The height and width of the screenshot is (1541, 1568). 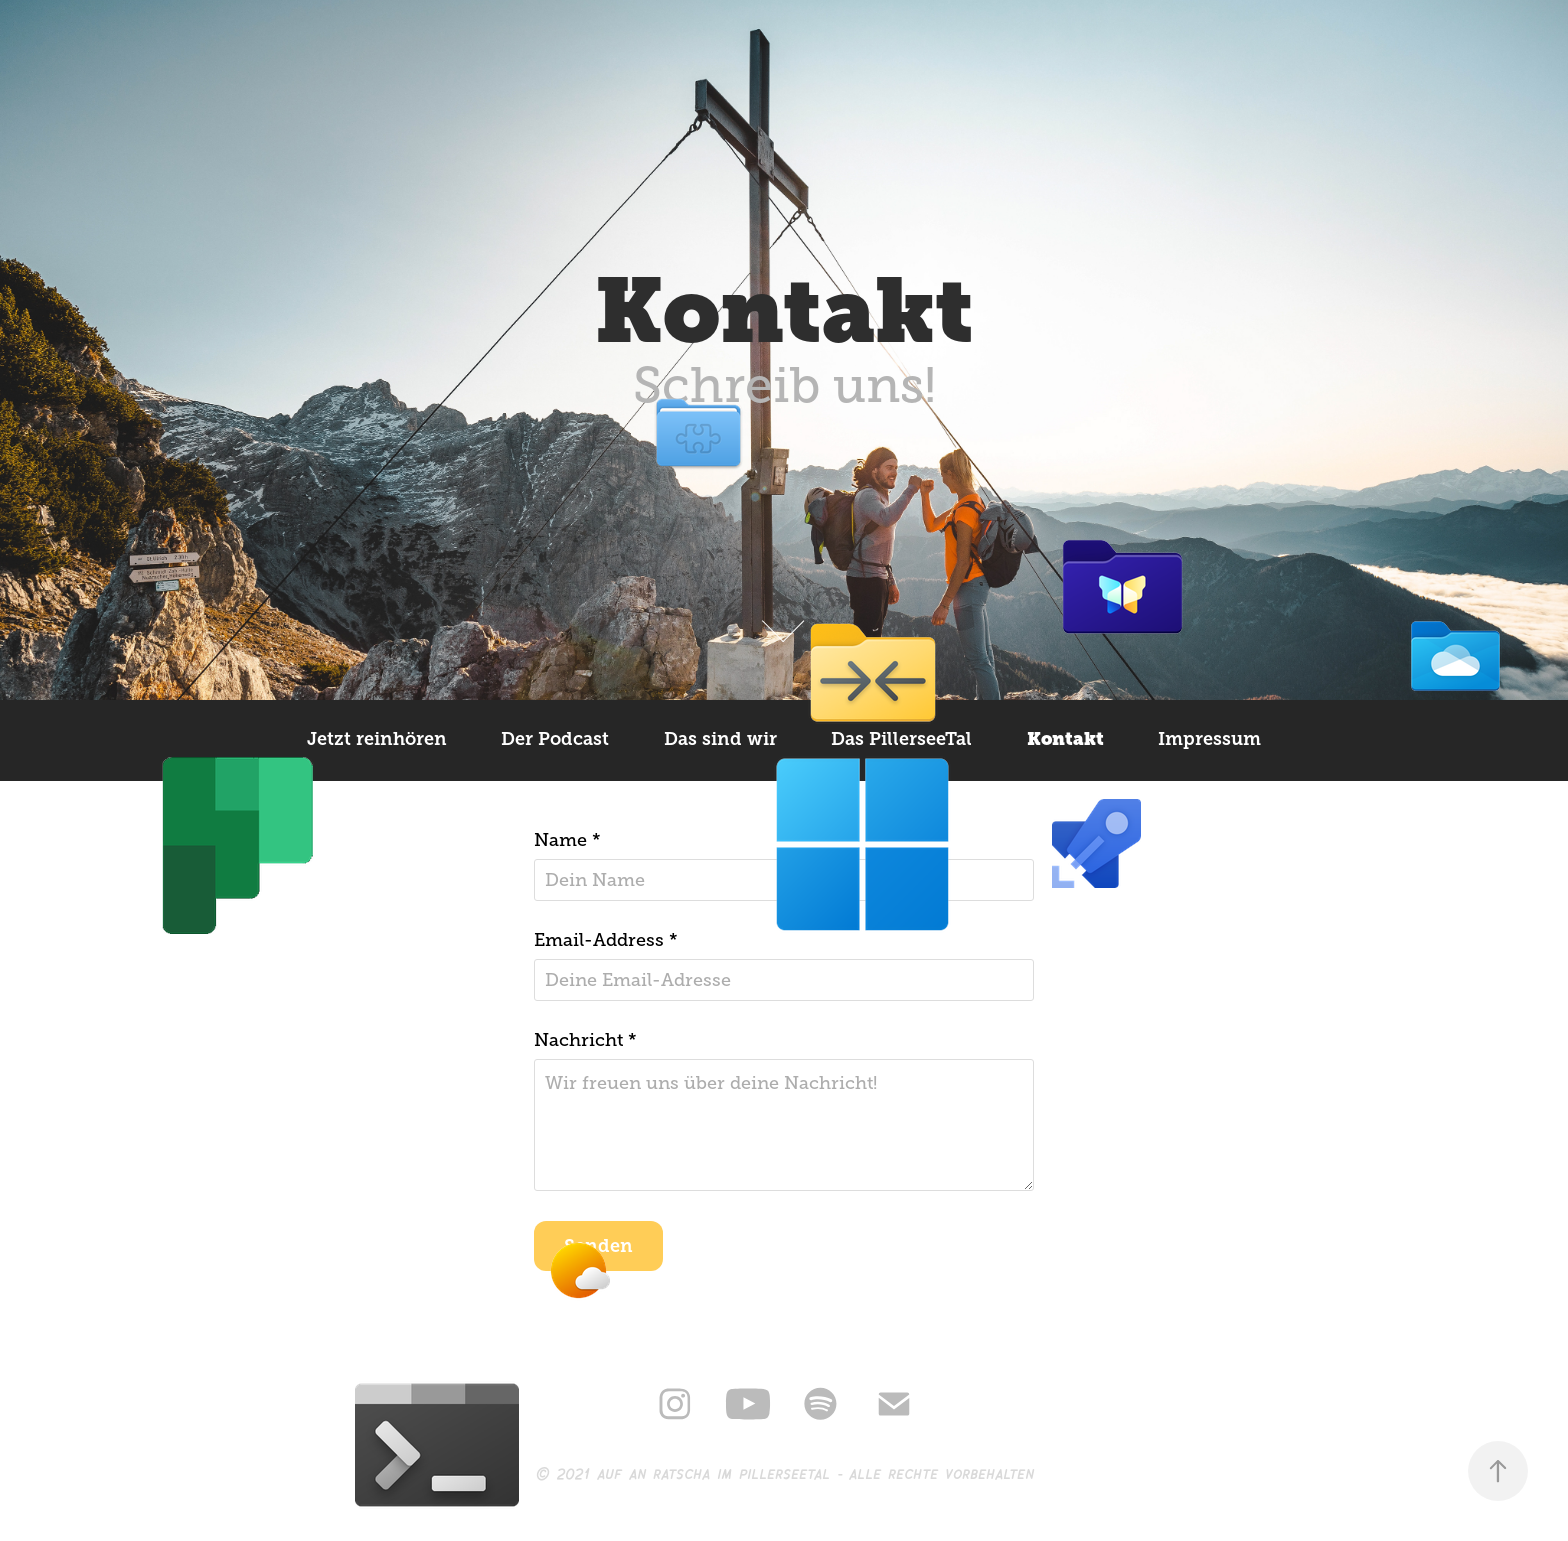 I want to click on open OneDrive cloud storage folder, so click(x=1455, y=658).